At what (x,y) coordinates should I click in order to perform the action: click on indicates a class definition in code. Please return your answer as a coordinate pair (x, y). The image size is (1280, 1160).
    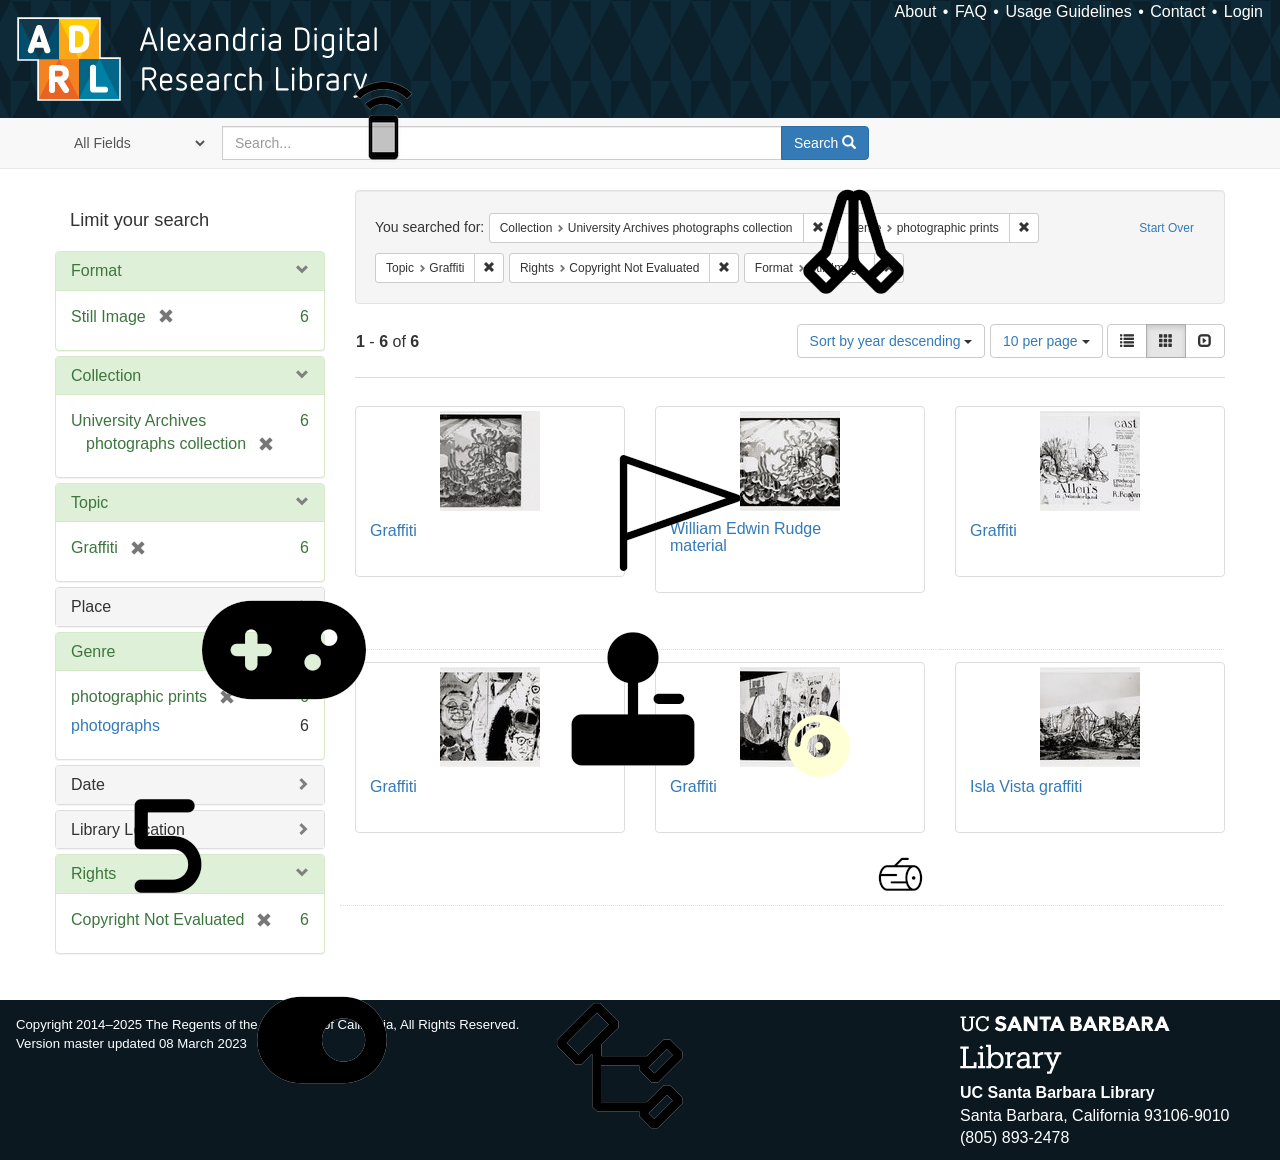
    Looking at the image, I should click on (621, 1067).